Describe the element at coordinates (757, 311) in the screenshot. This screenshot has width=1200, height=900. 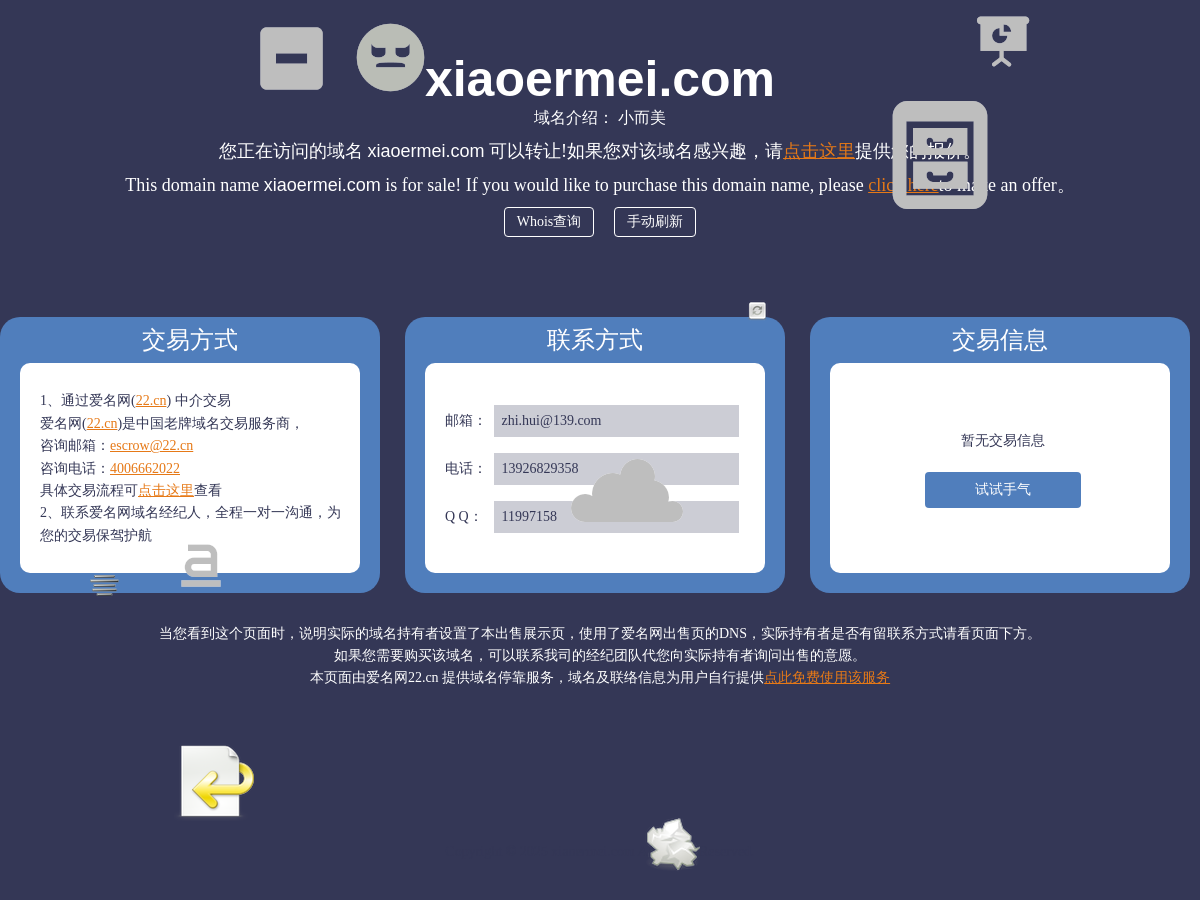
I see `indicates content is currently syncing` at that location.